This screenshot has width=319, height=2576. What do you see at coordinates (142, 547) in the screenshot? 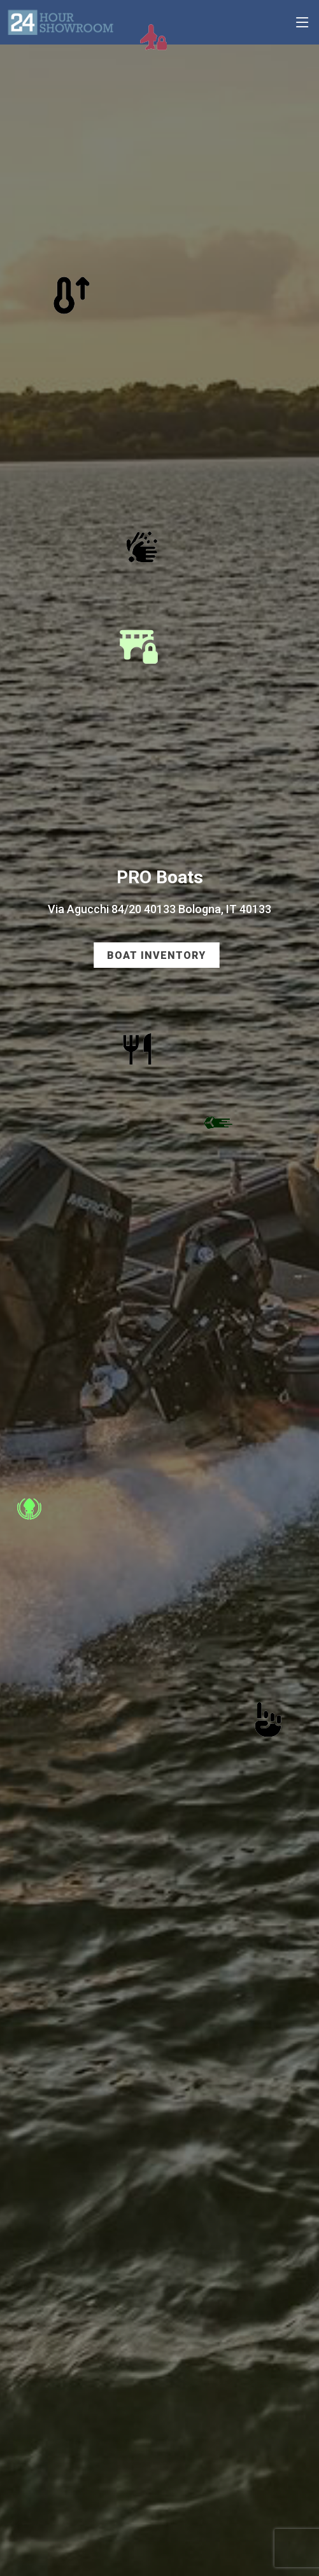
I see `wash your hands reminder` at bounding box center [142, 547].